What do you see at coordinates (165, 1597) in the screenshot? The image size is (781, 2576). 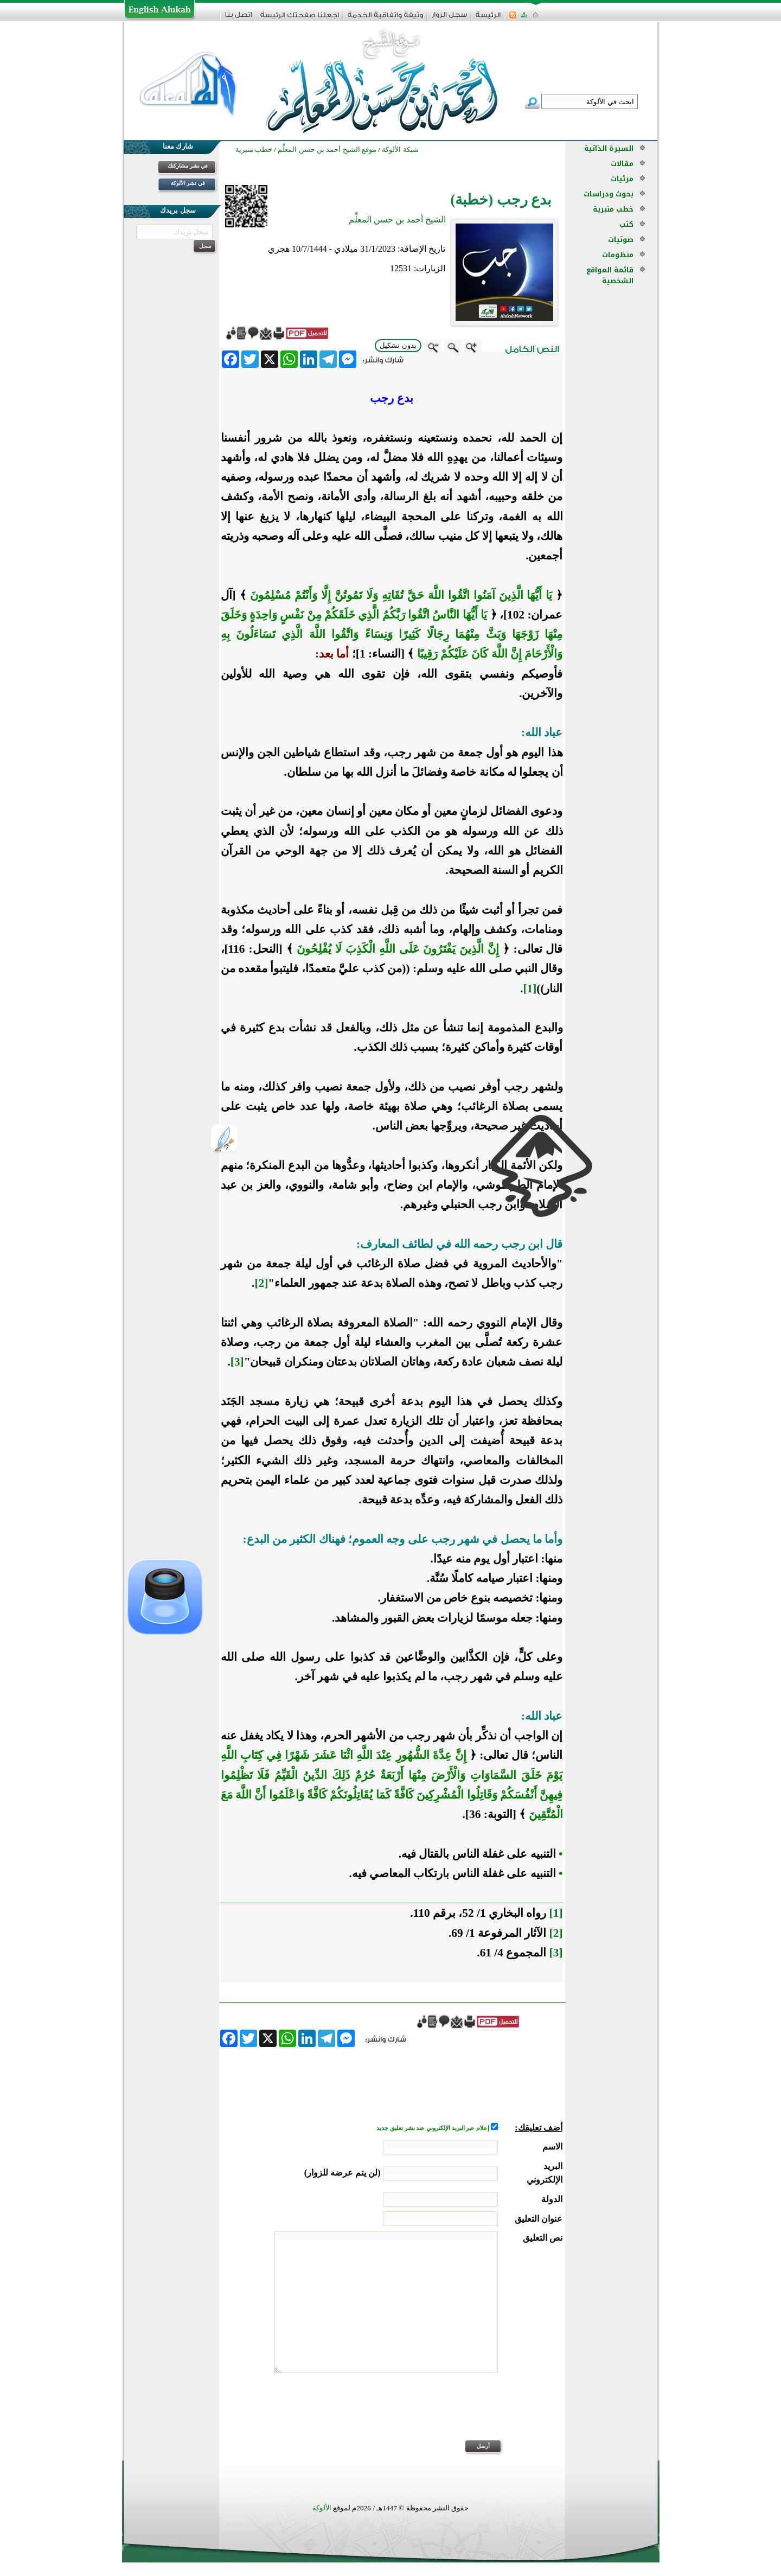 I see `open preview app to view images and PDFs` at bounding box center [165, 1597].